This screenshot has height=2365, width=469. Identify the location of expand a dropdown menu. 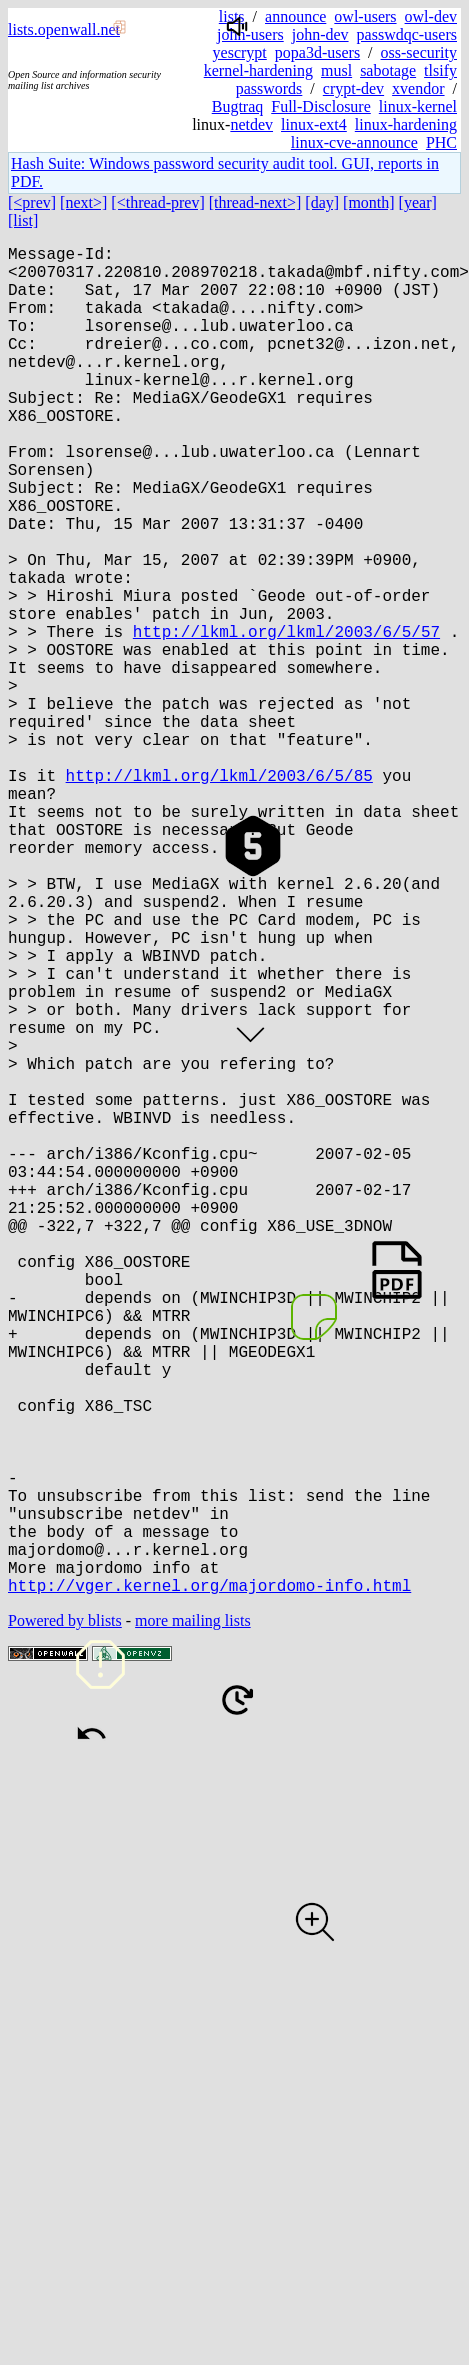
(250, 1033).